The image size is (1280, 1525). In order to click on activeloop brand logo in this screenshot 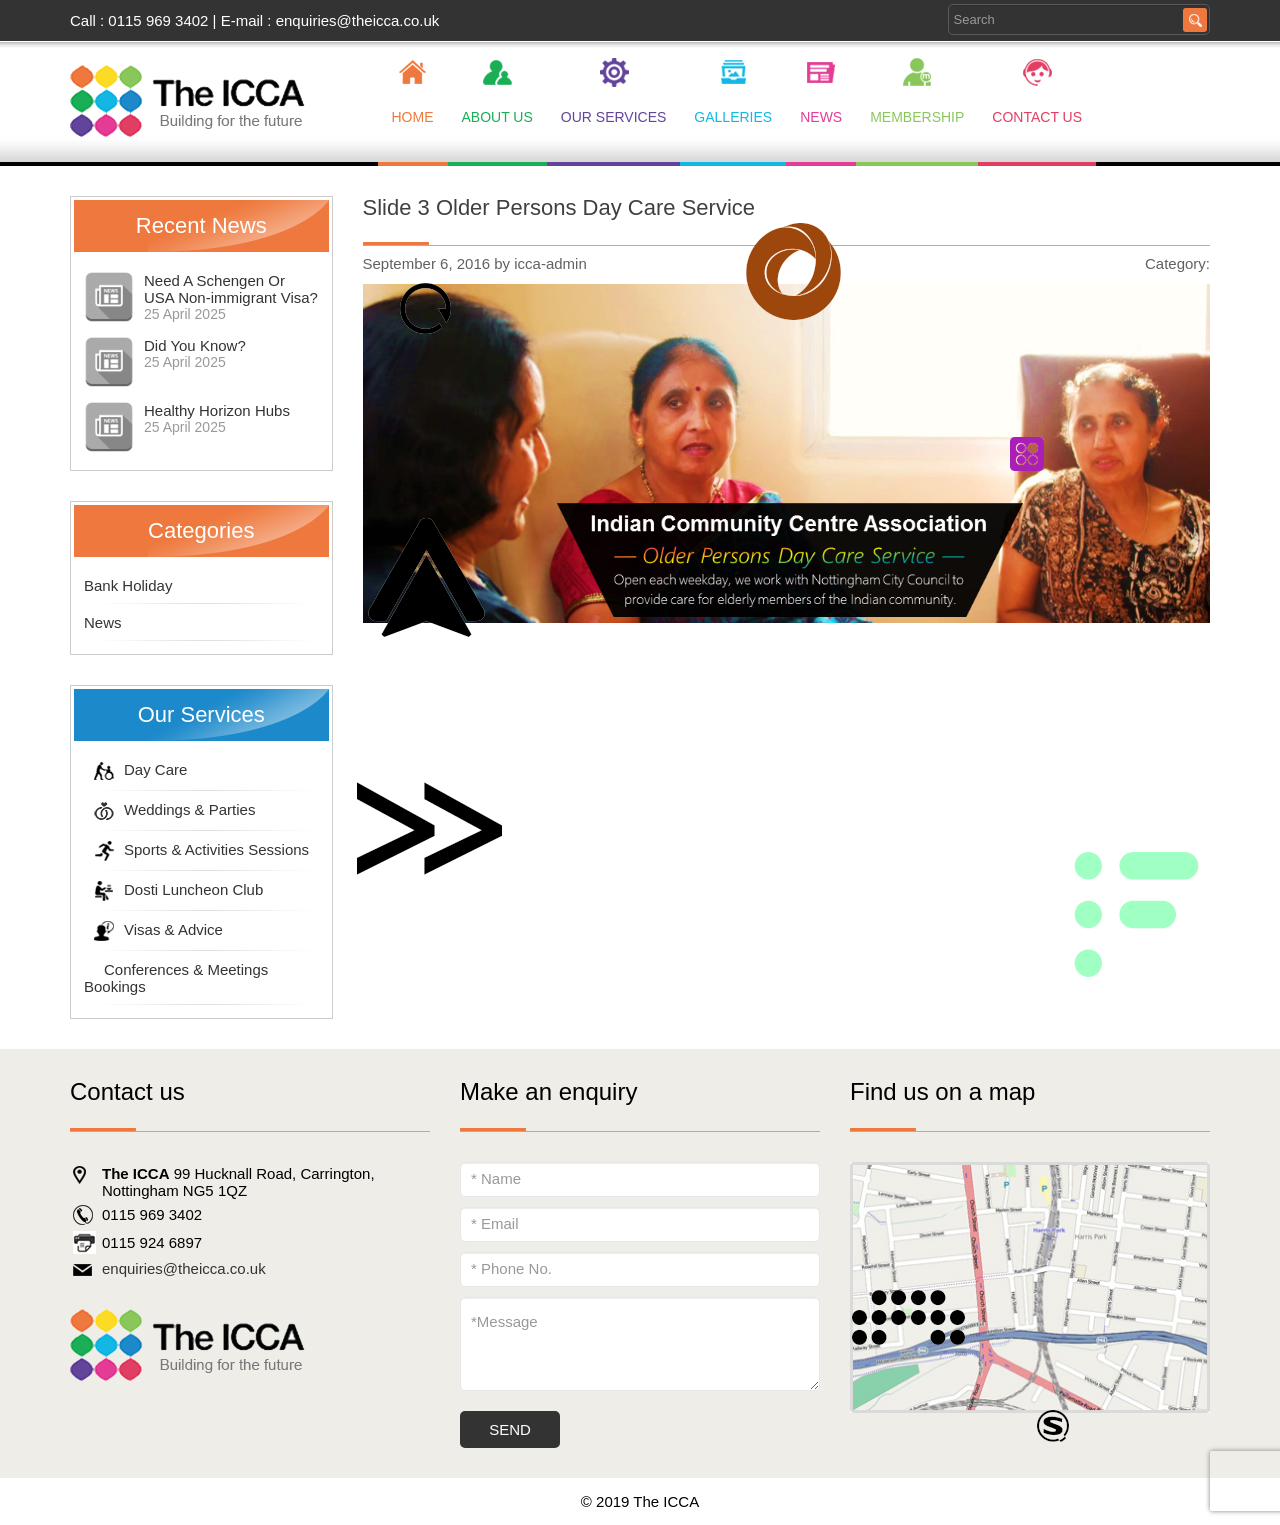, I will do `click(793, 271)`.